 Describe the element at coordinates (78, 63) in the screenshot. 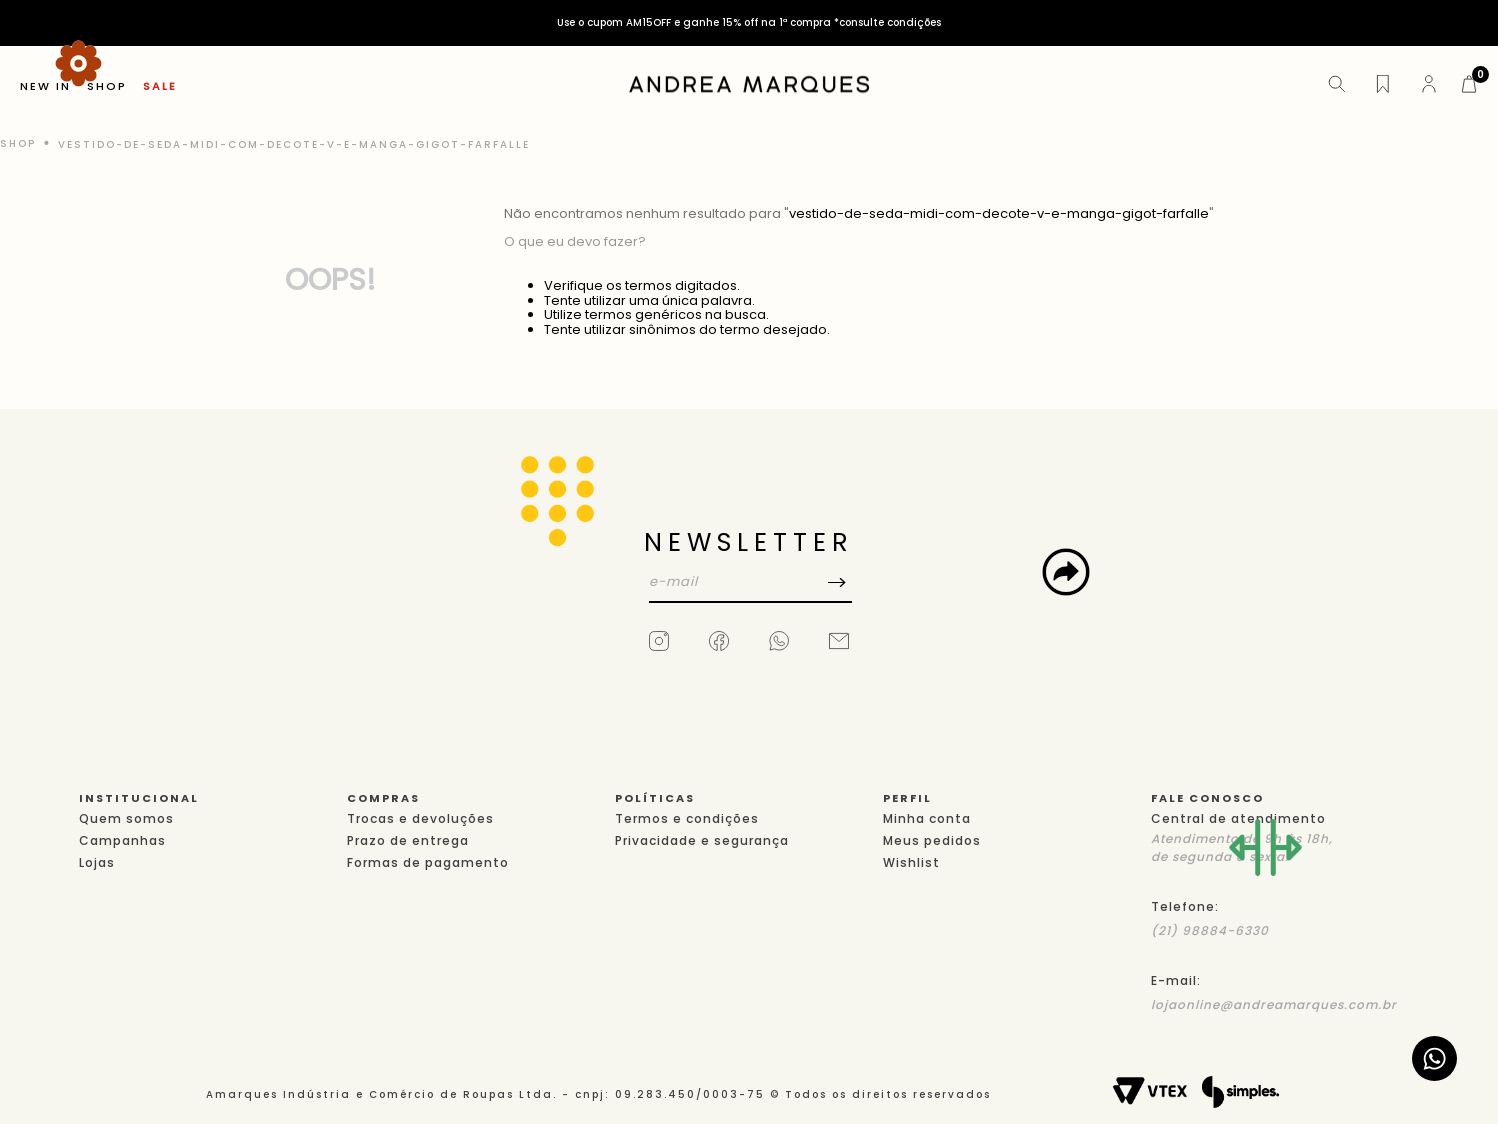

I see `access garden or plant care features` at that location.